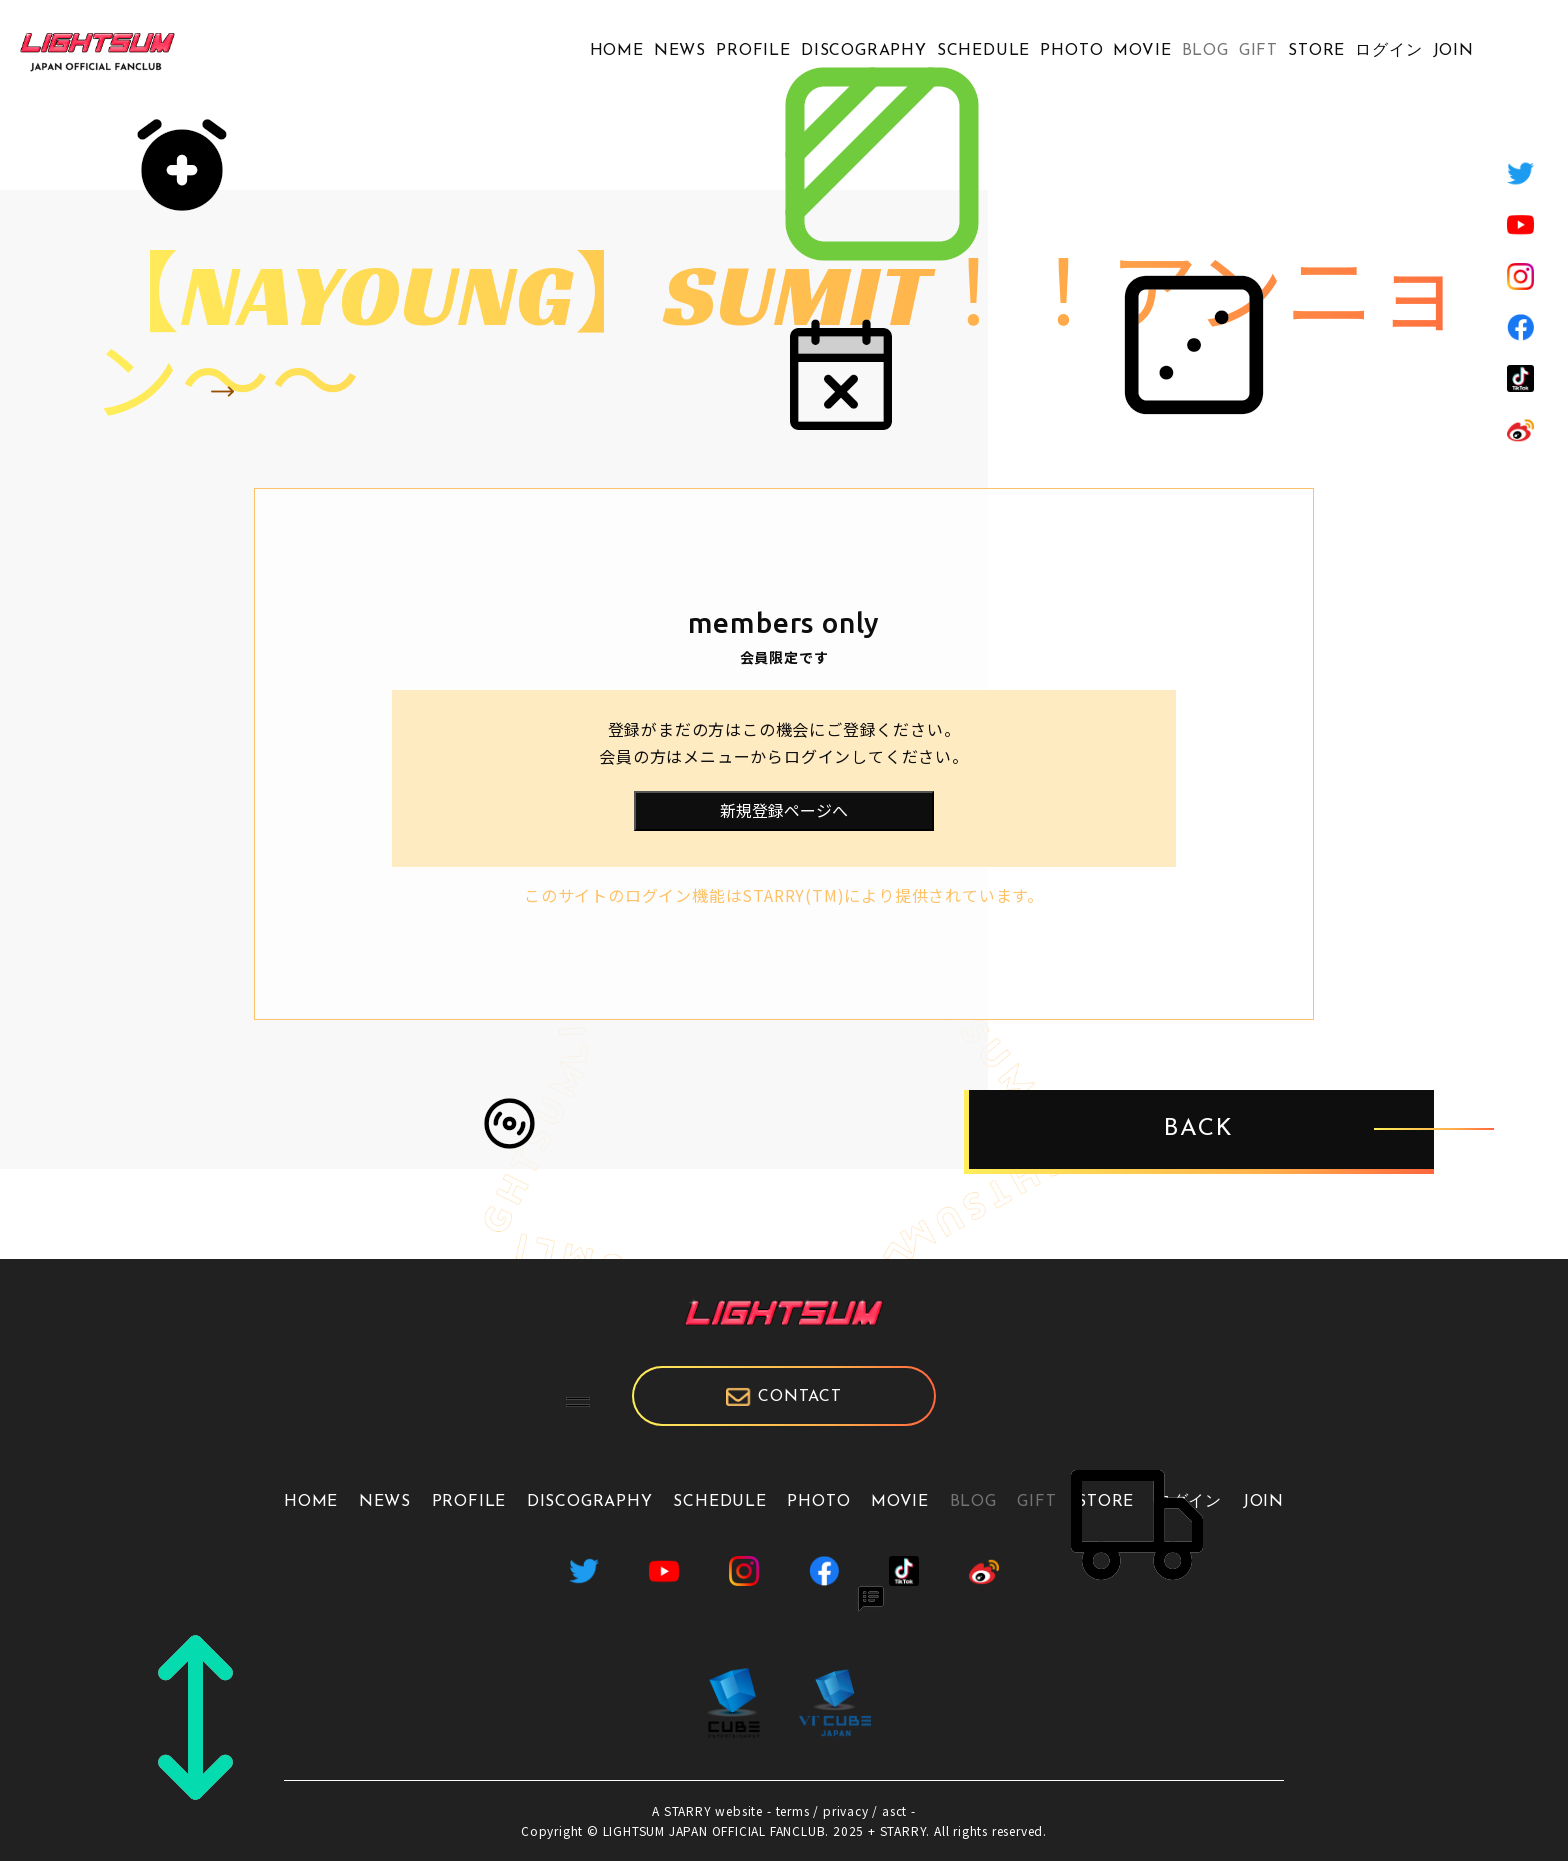  What do you see at coordinates (222, 391) in the screenshot?
I see `move item to the right` at bounding box center [222, 391].